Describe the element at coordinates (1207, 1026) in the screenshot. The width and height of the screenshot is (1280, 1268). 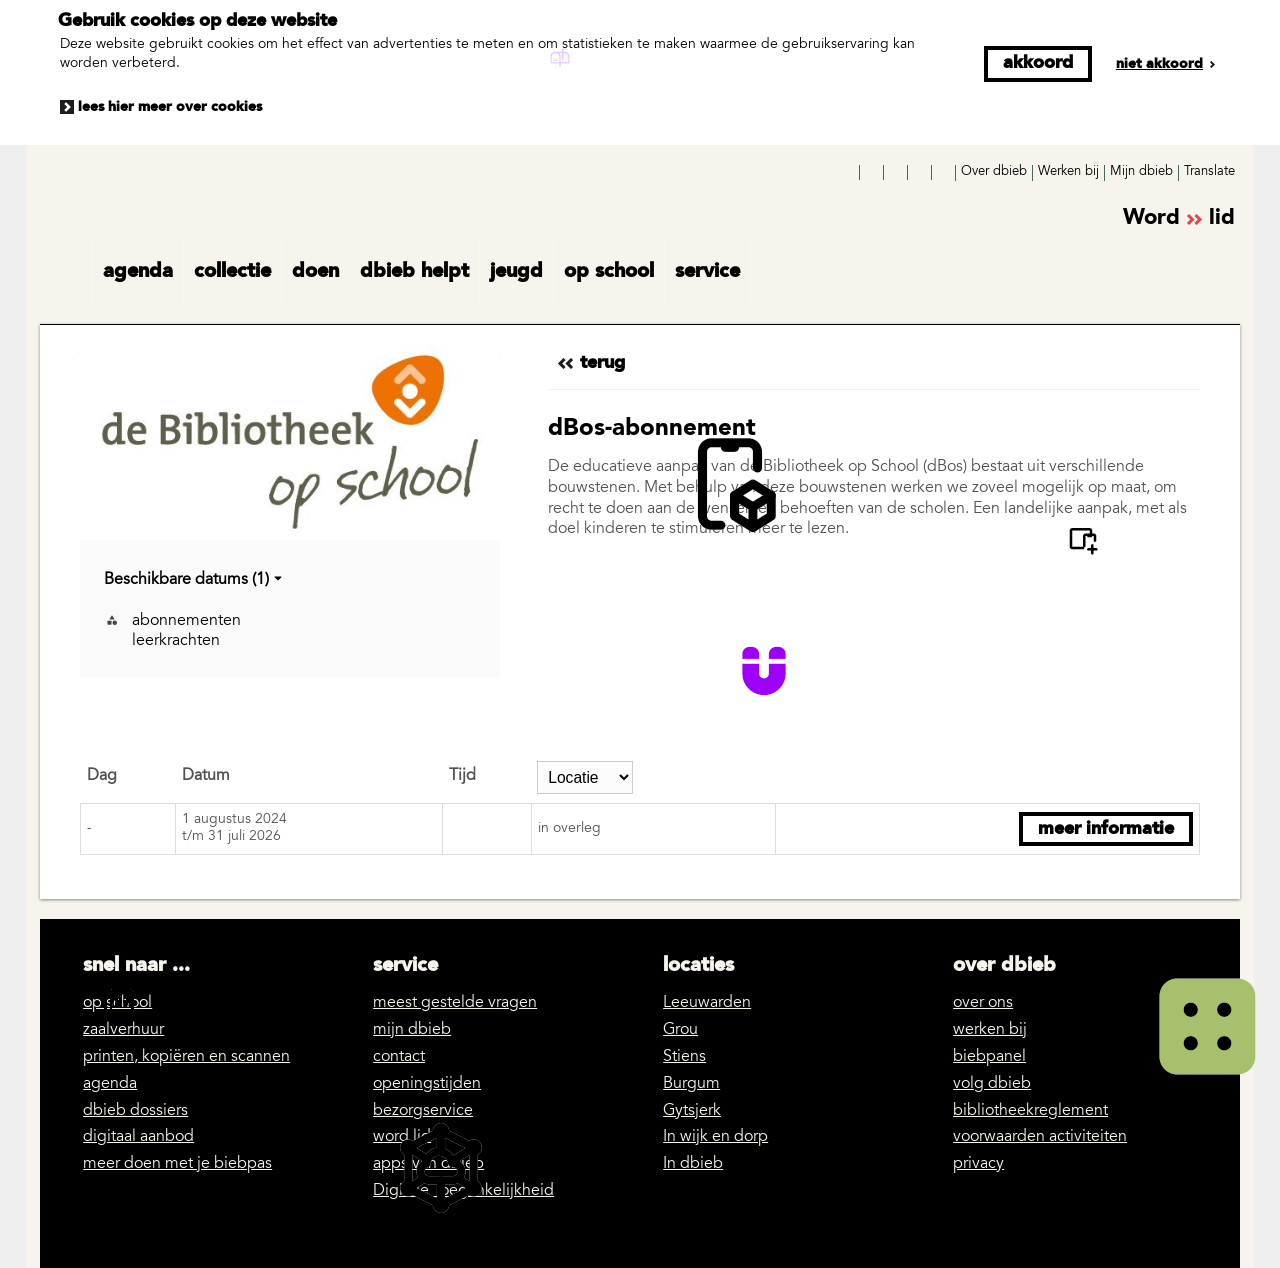
I see `randomize or shuffle content` at that location.